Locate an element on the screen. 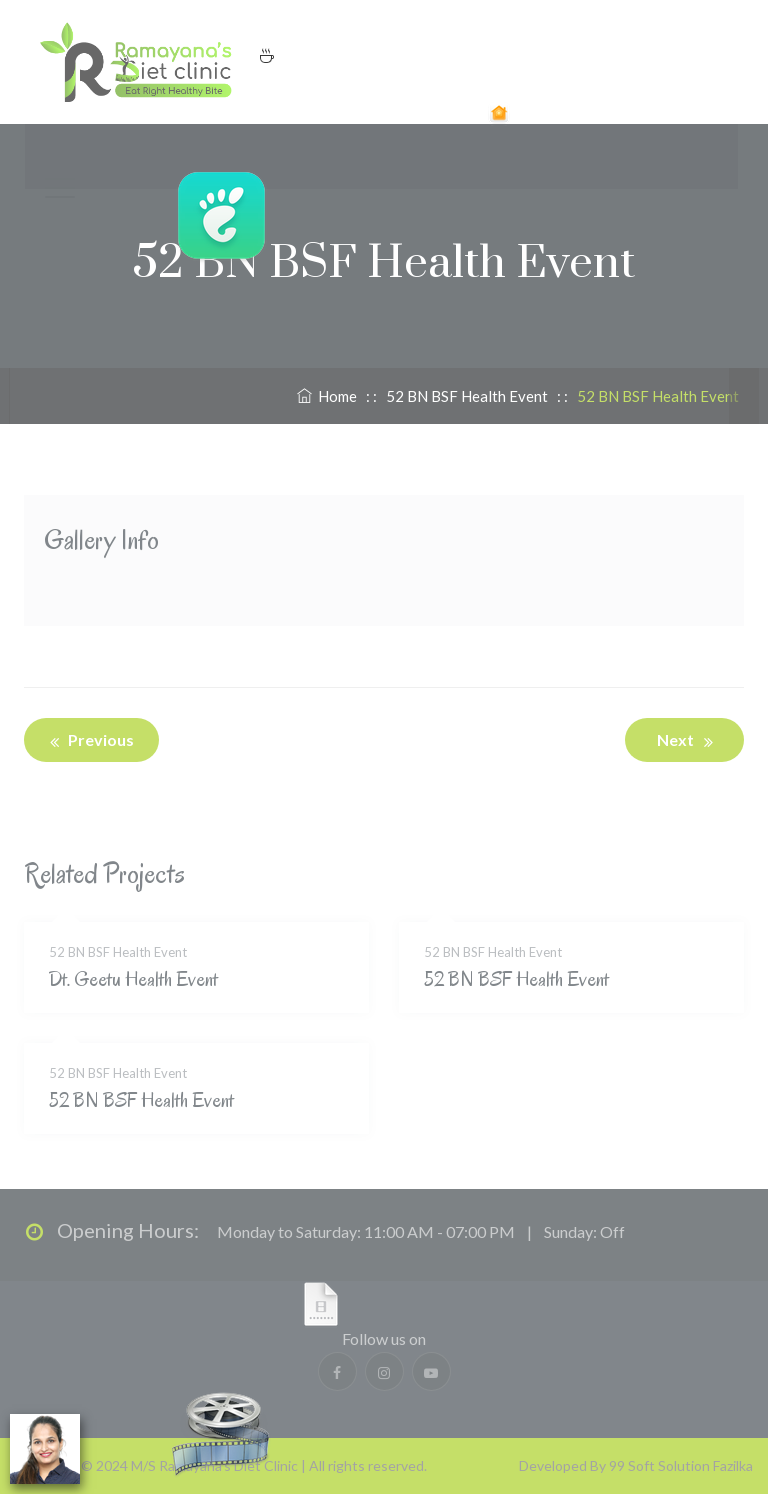 This screenshot has width=768, height=1494. caffeine mode is active, preventing sleep is located at coordinates (267, 56).